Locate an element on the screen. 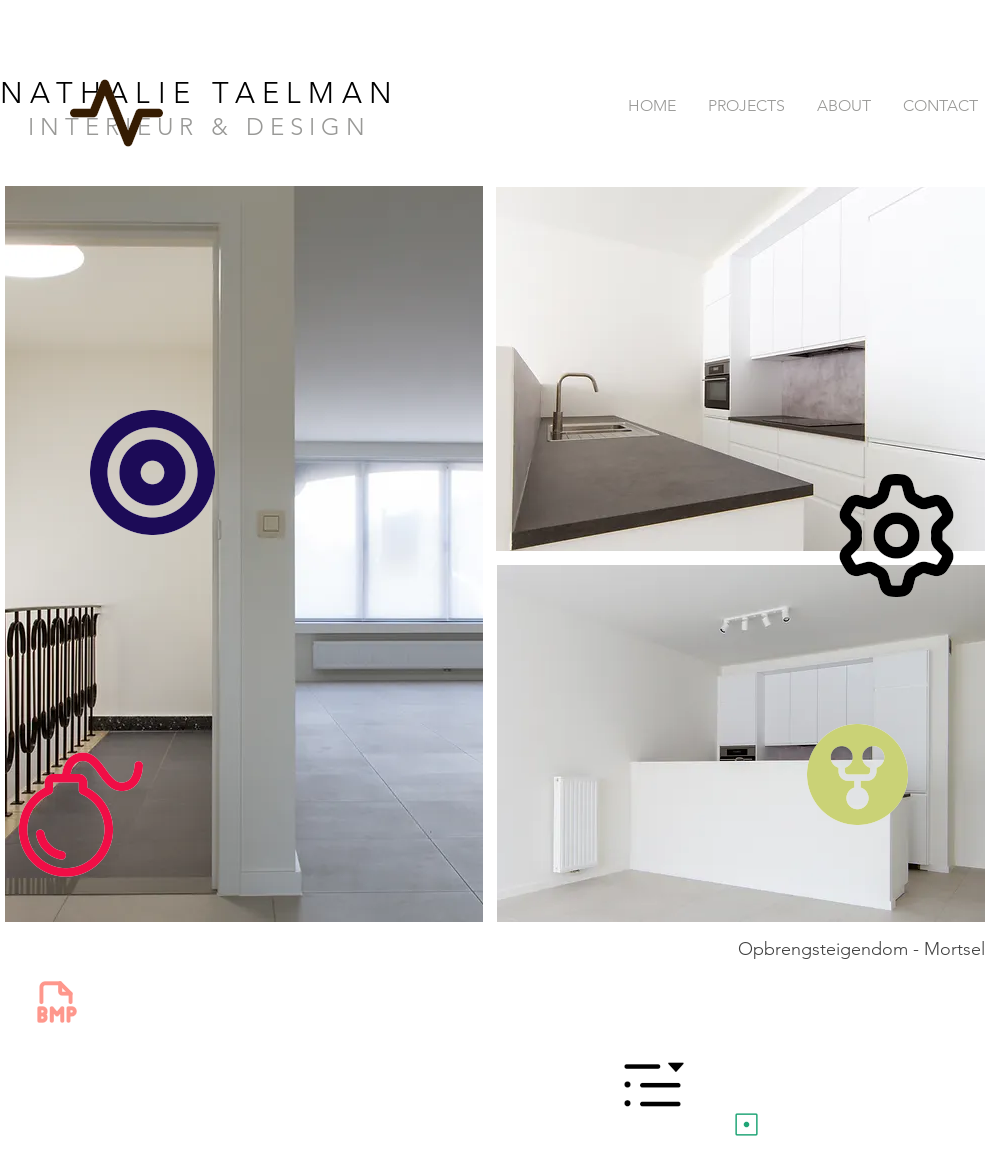 This screenshot has height=1160, width=989. indicates a modified file in a diff view is located at coordinates (746, 1124).